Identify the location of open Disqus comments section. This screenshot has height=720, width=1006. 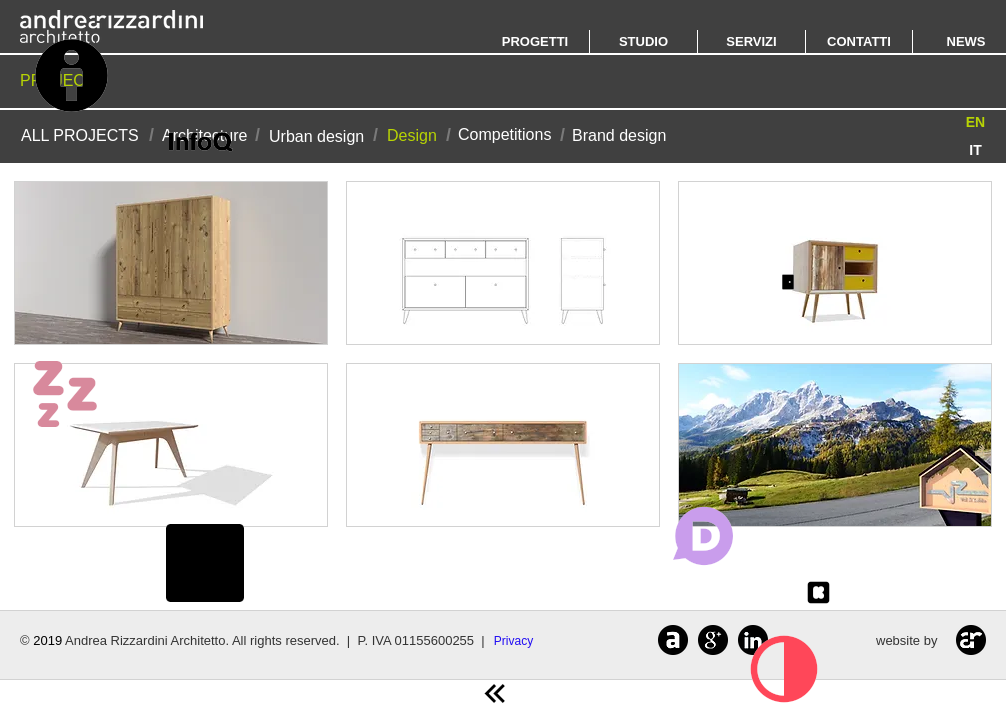
(703, 536).